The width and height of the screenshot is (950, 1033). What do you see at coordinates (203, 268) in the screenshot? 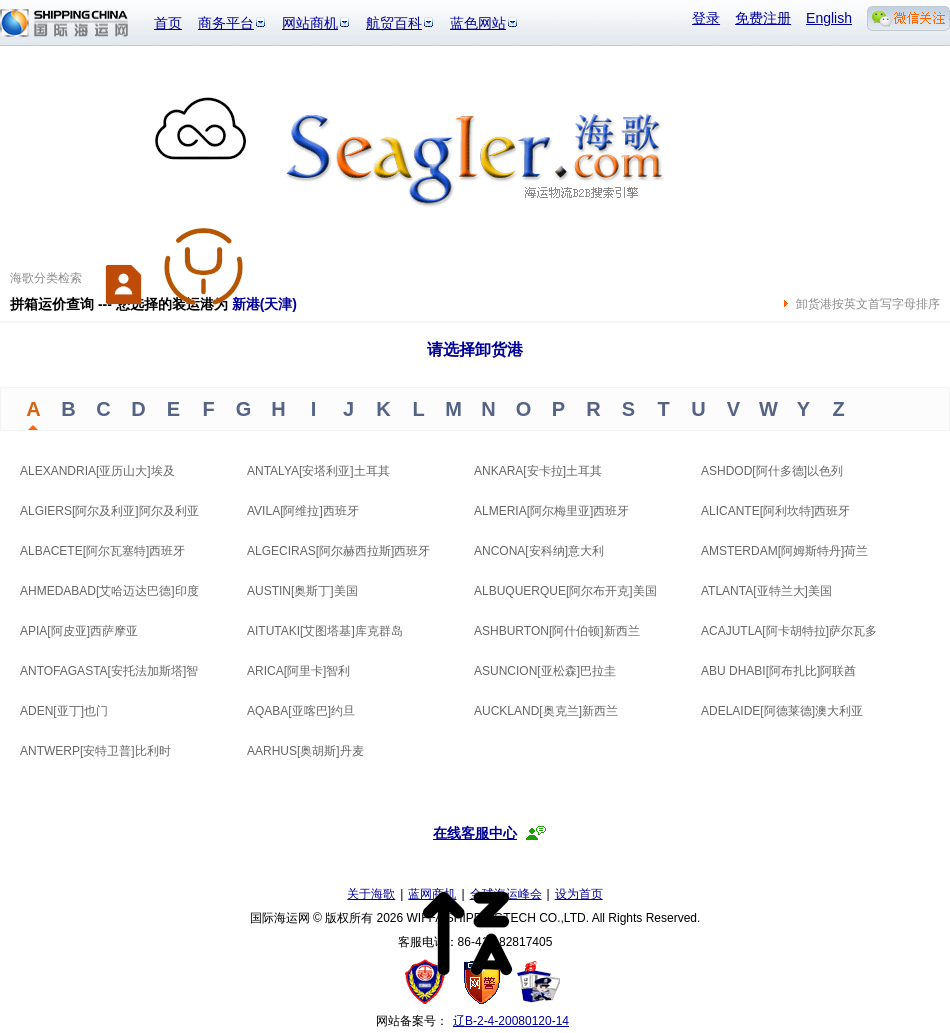
I see `bity cryptocurrency exchange logo` at bounding box center [203, 268].